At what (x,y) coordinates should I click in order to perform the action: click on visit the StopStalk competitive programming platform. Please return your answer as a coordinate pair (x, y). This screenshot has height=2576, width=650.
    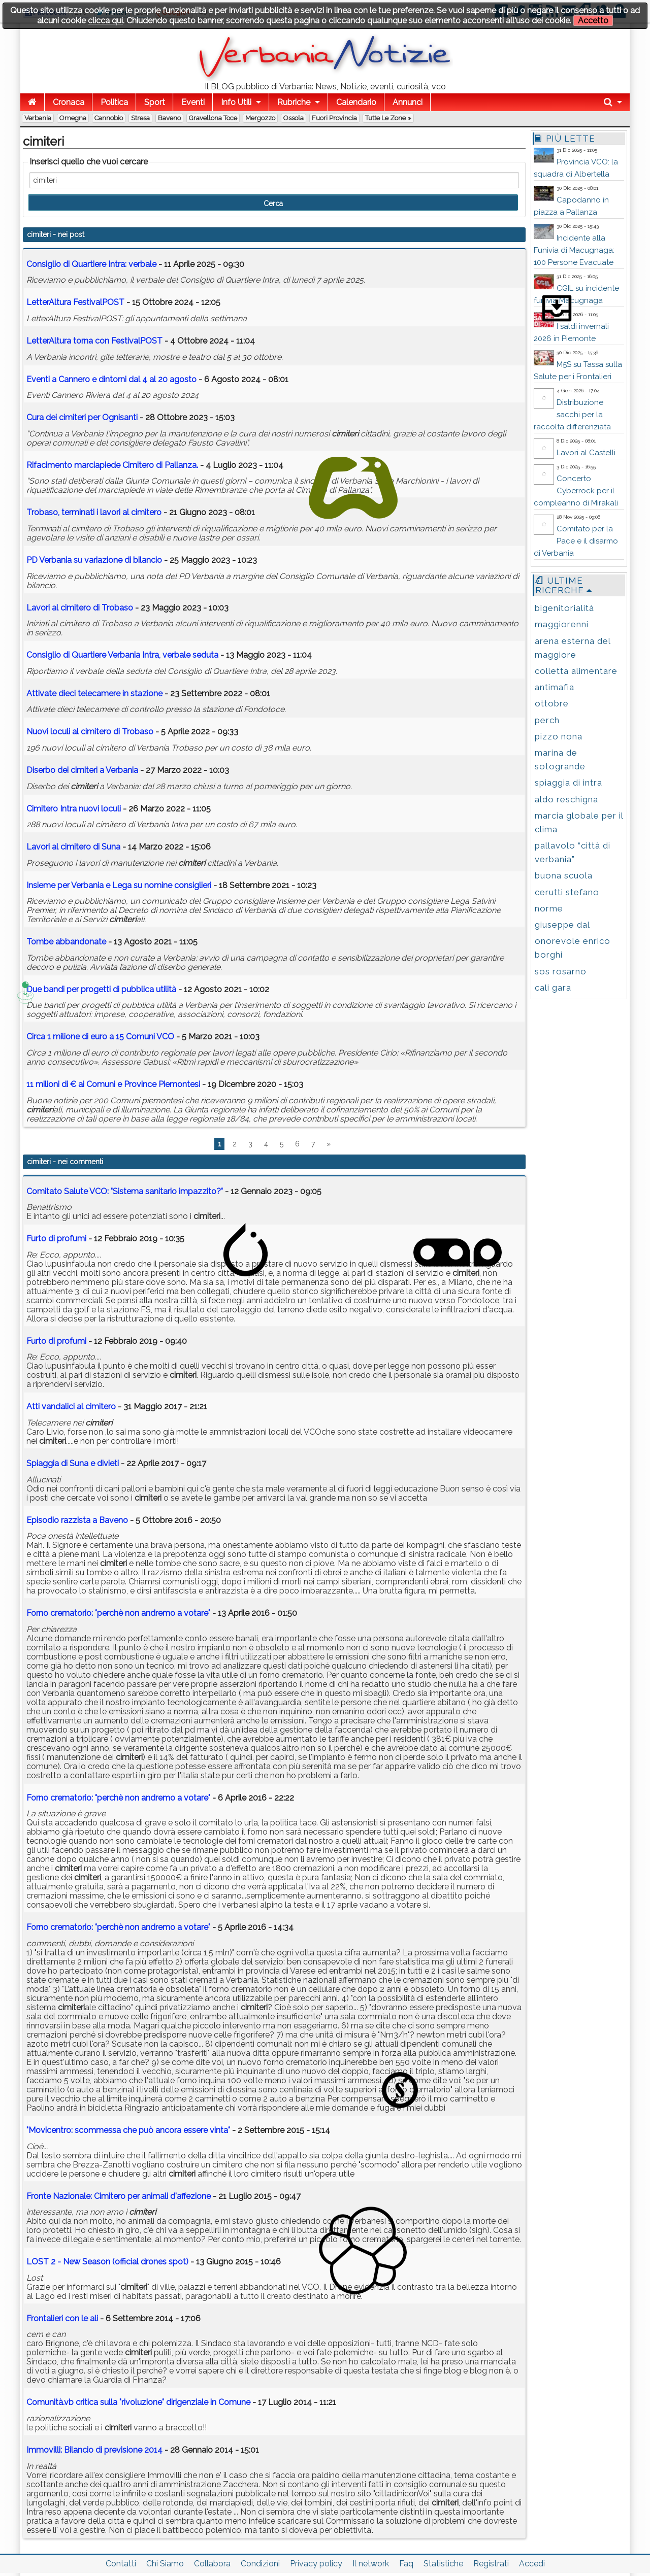
    Looking at the image, I should click on (400, 2090).